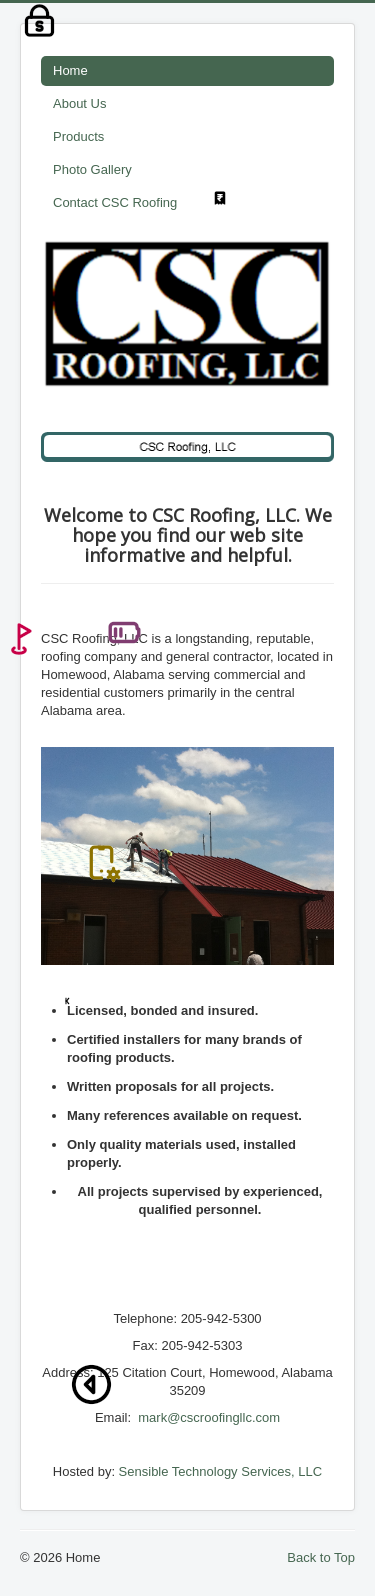  Describe the element at coordinates (67, 1001) in the screenshot. I see `indicates items starting with the letter K` at that location.